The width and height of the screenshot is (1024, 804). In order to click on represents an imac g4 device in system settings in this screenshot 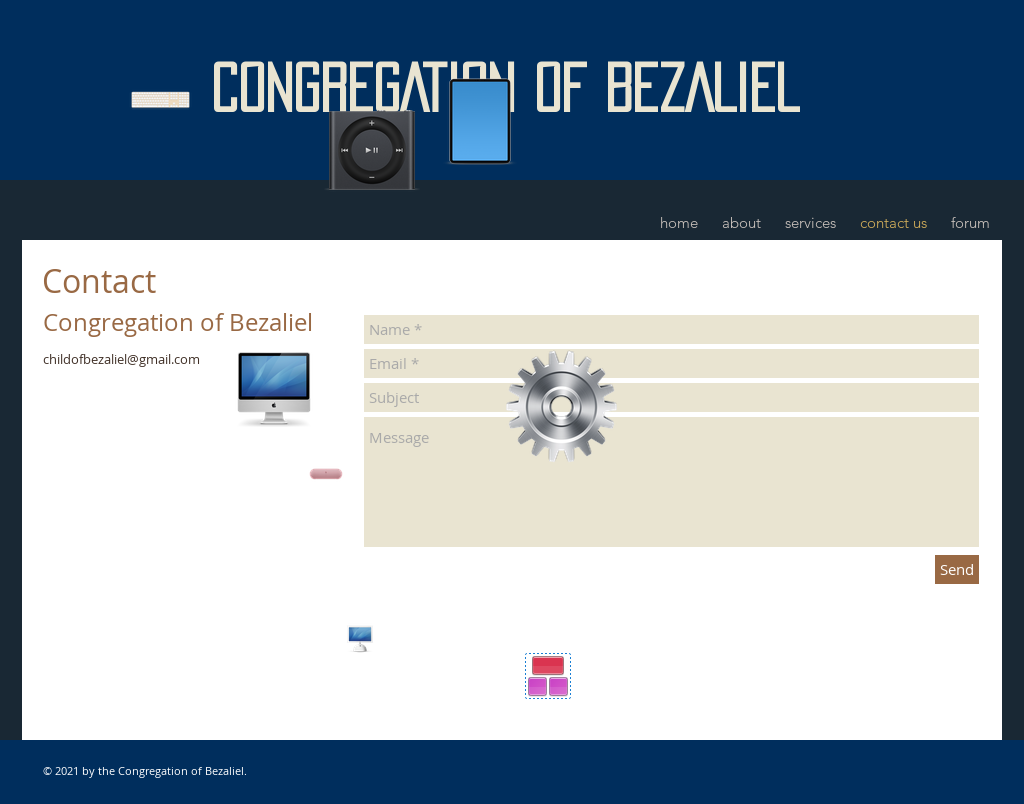, I will do `click(360, 638)`.